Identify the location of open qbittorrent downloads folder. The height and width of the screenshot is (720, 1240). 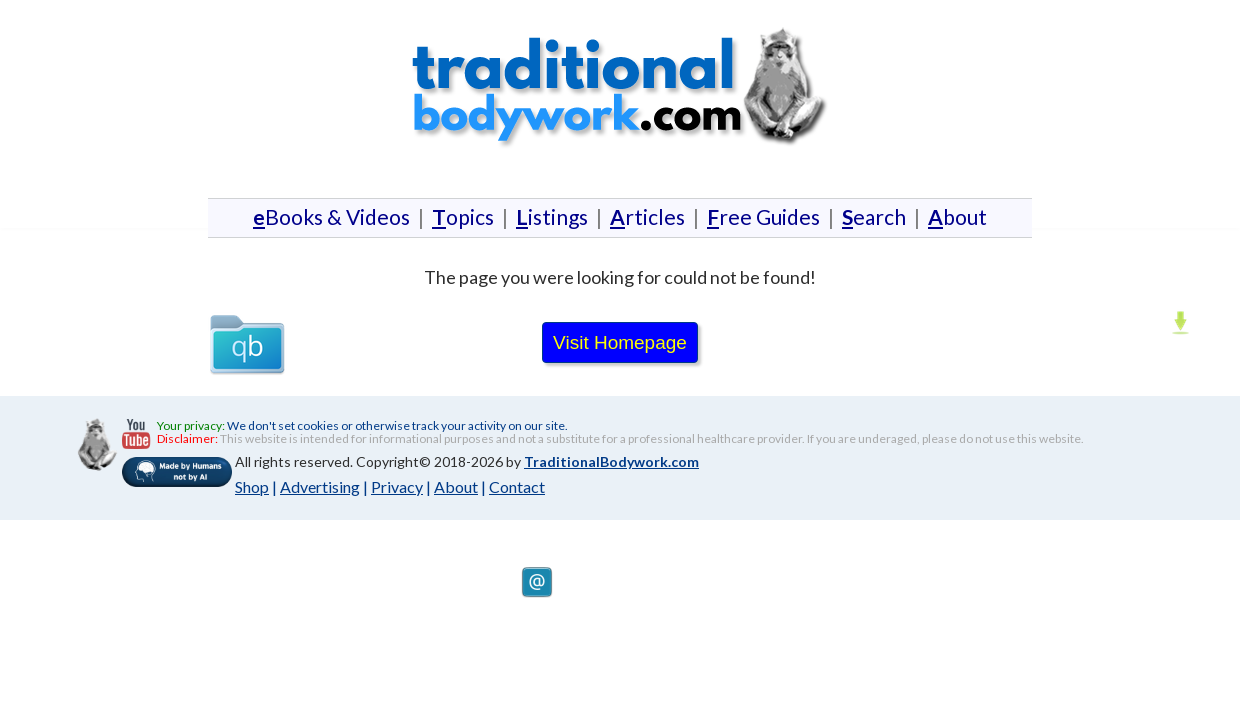
(247, 346).